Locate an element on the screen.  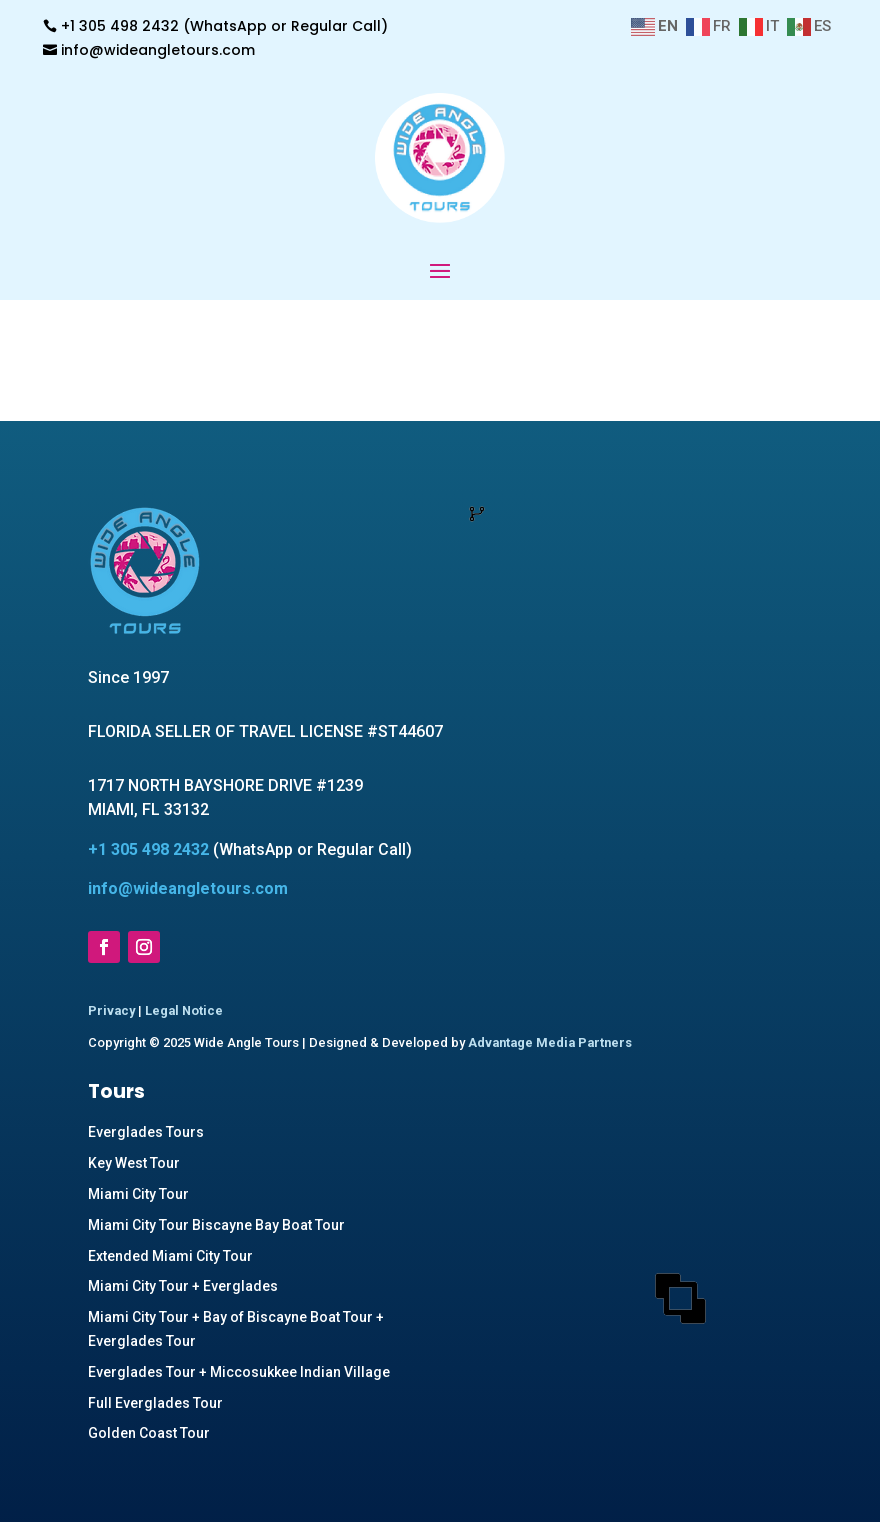
bring selected layer to front is located at coordinates (680, 1298).